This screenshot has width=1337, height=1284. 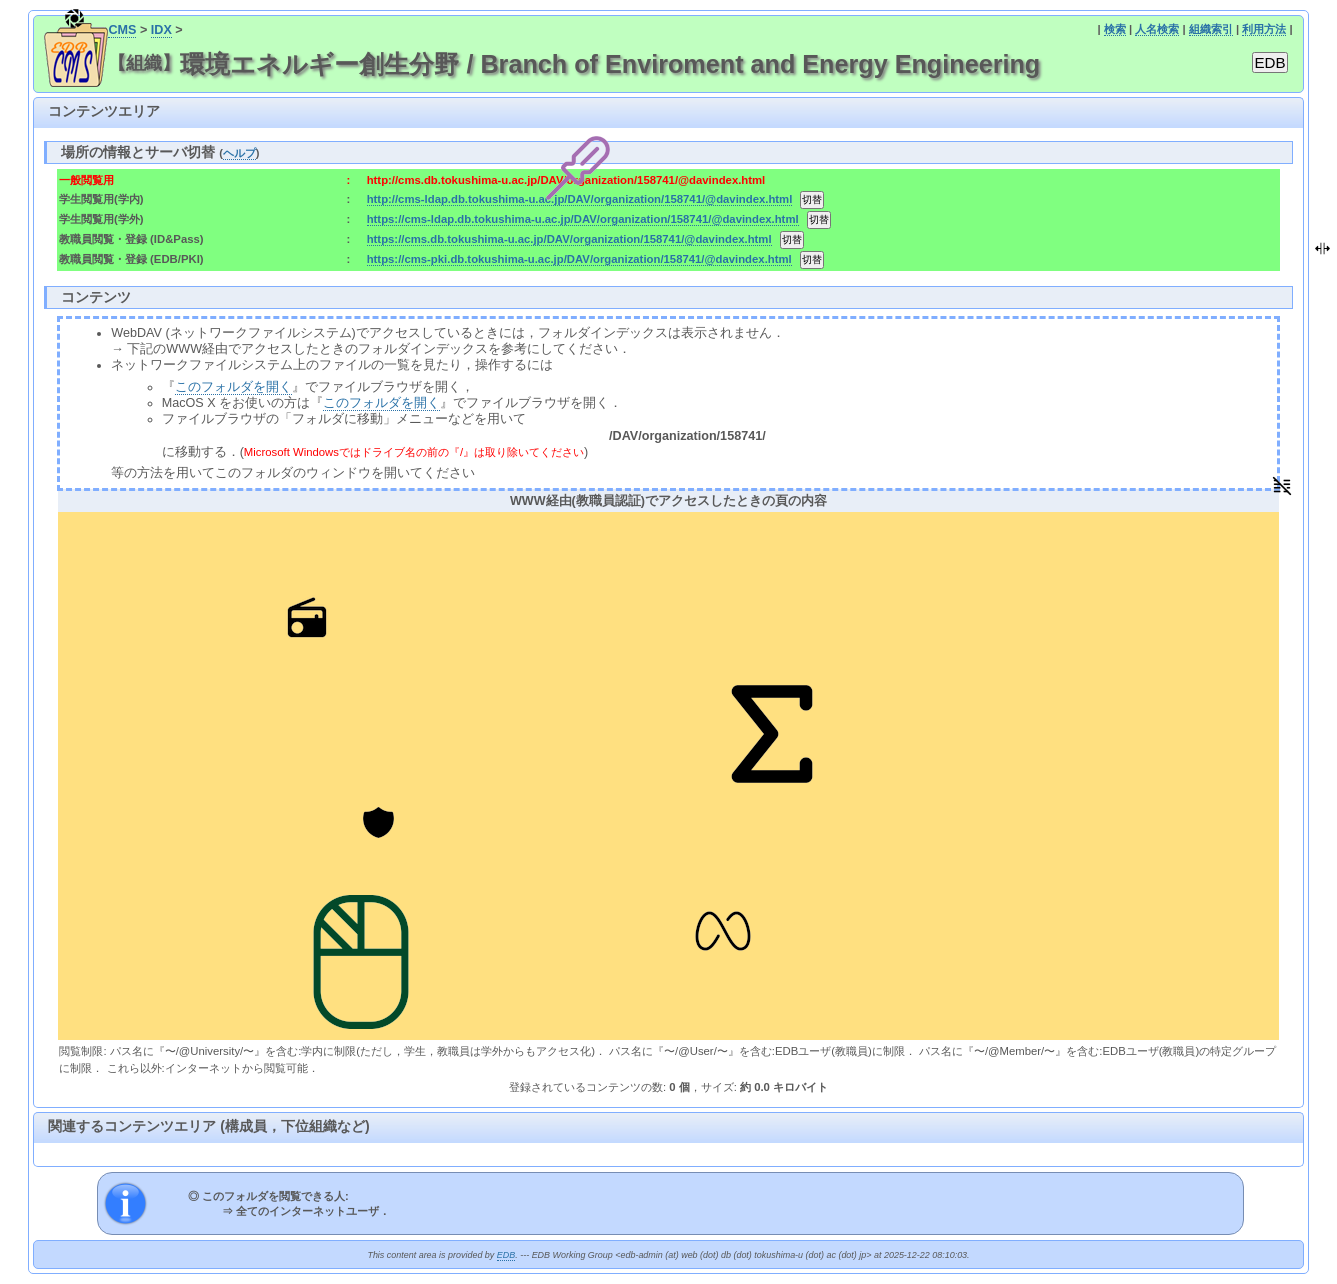 What do you see at coordinates (578, 168) in the screenshot?
I see `access settings or configuration options` at bounding box center [578, 168].